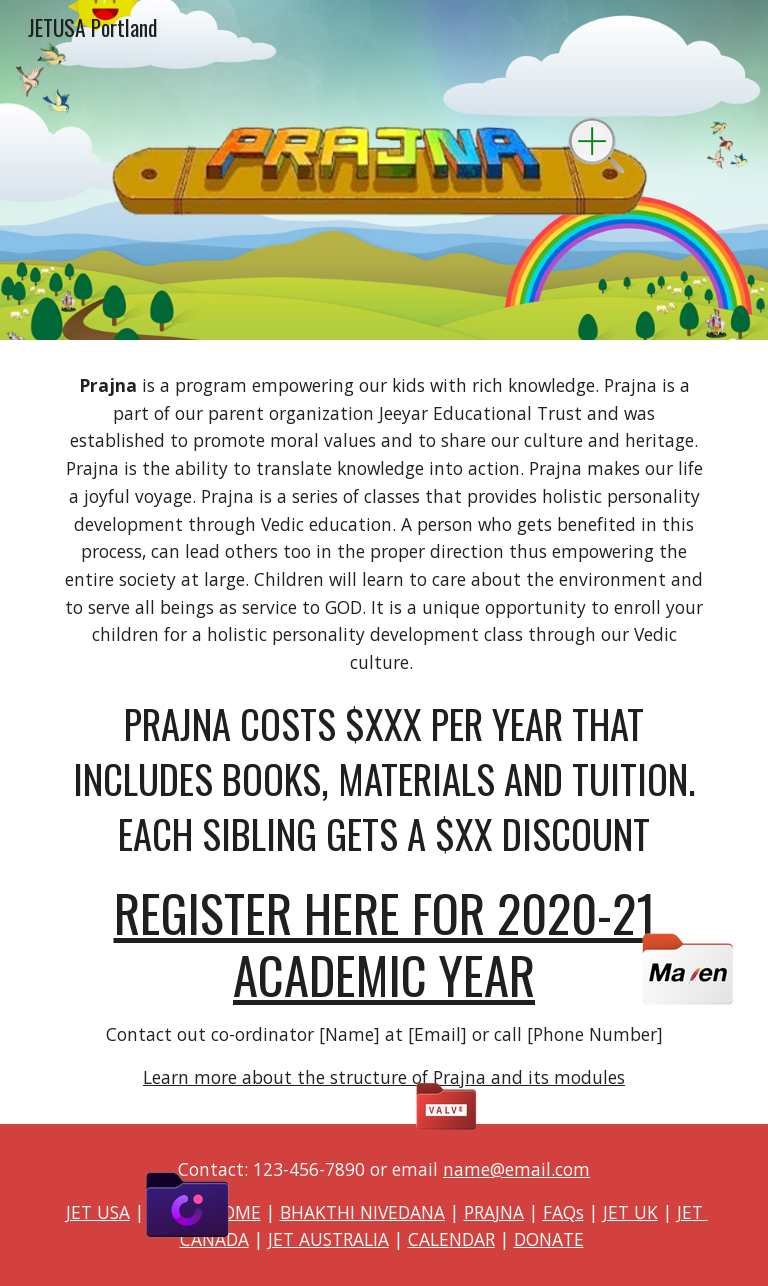 Image resolution: width=768 pixels, height=1286 pixels. Describe the element at coordinates (687, 971) in the screenshot. I see `folder containing maven project files` at that location.